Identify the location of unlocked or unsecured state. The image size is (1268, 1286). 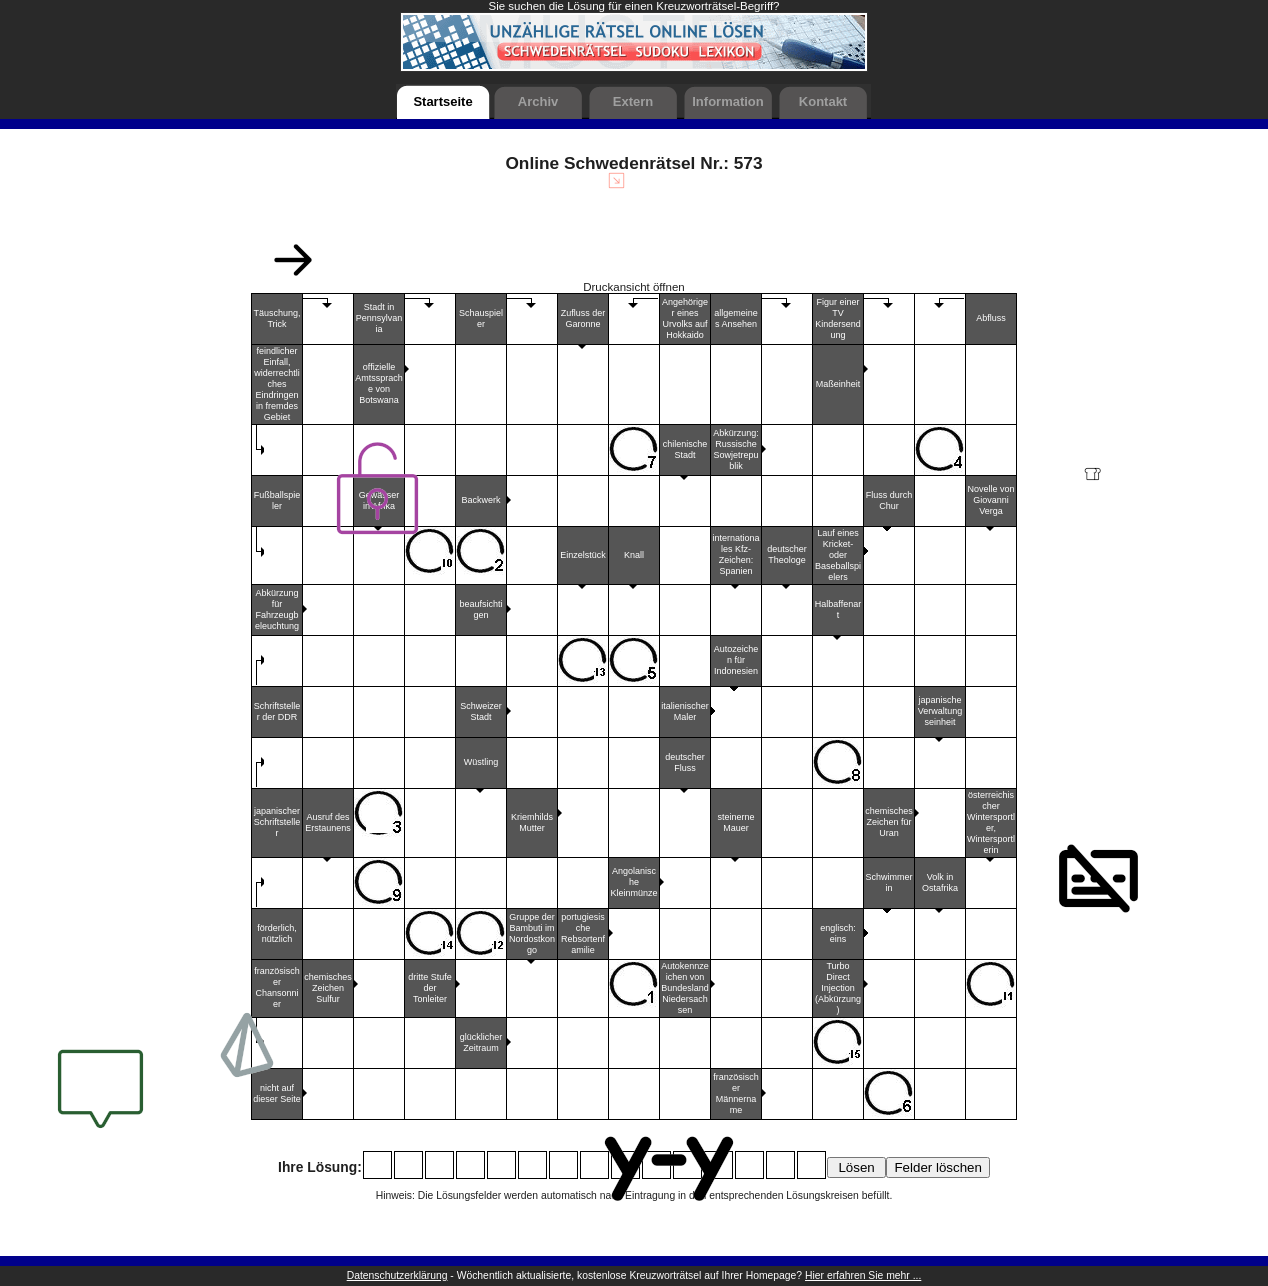
(377, 493).